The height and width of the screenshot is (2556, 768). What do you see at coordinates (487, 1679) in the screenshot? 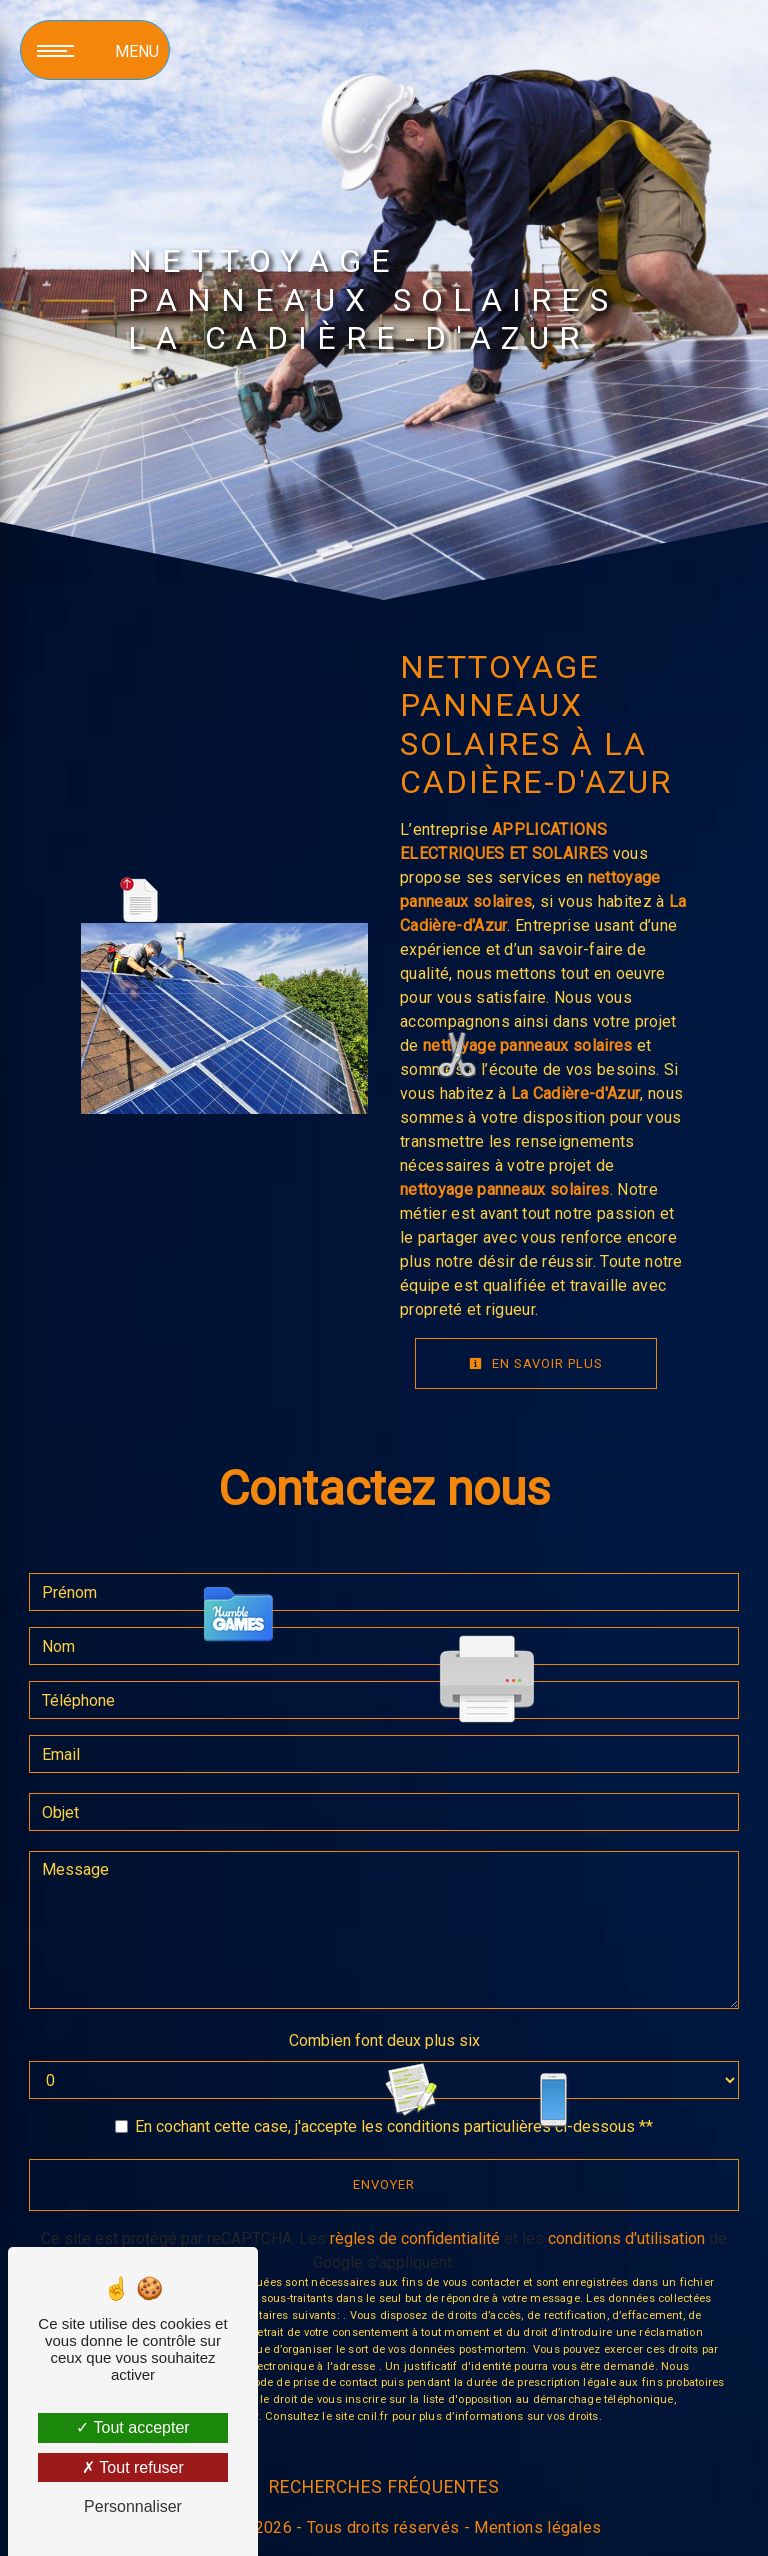
I see `print the current document` at bounding box center [487, 1679].